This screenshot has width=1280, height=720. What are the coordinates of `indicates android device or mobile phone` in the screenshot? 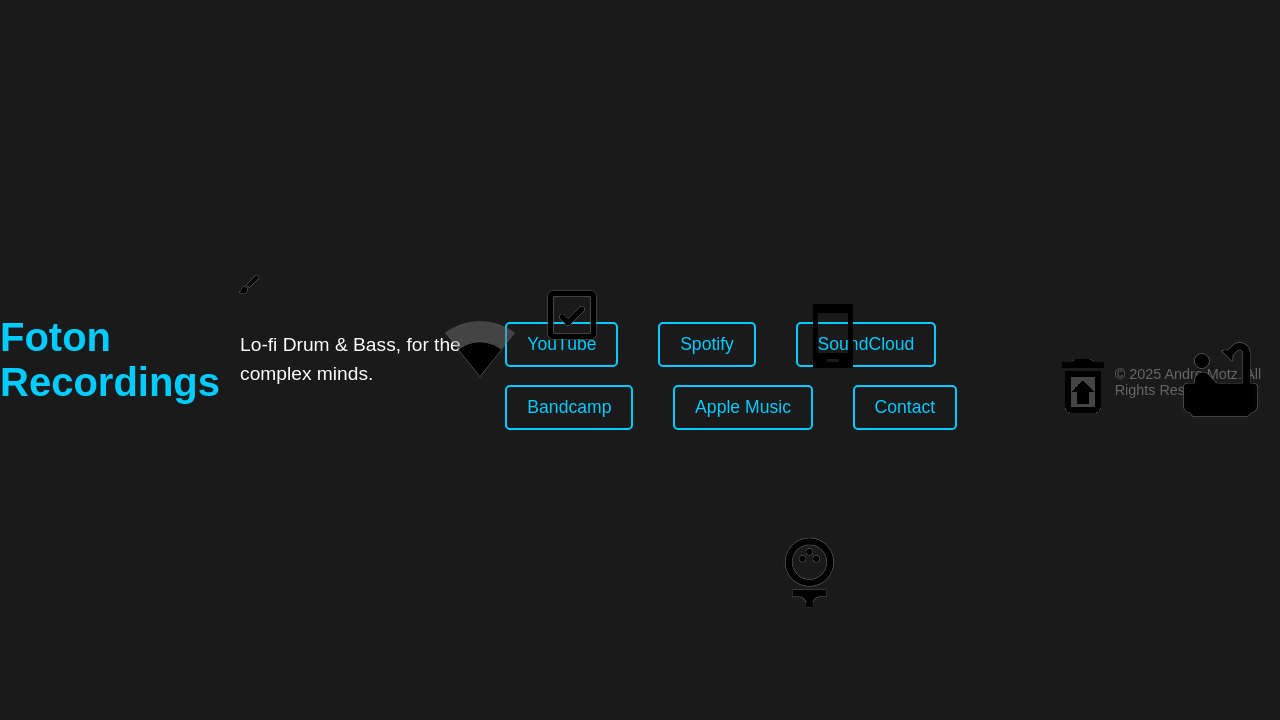 It's located at (833, 336).